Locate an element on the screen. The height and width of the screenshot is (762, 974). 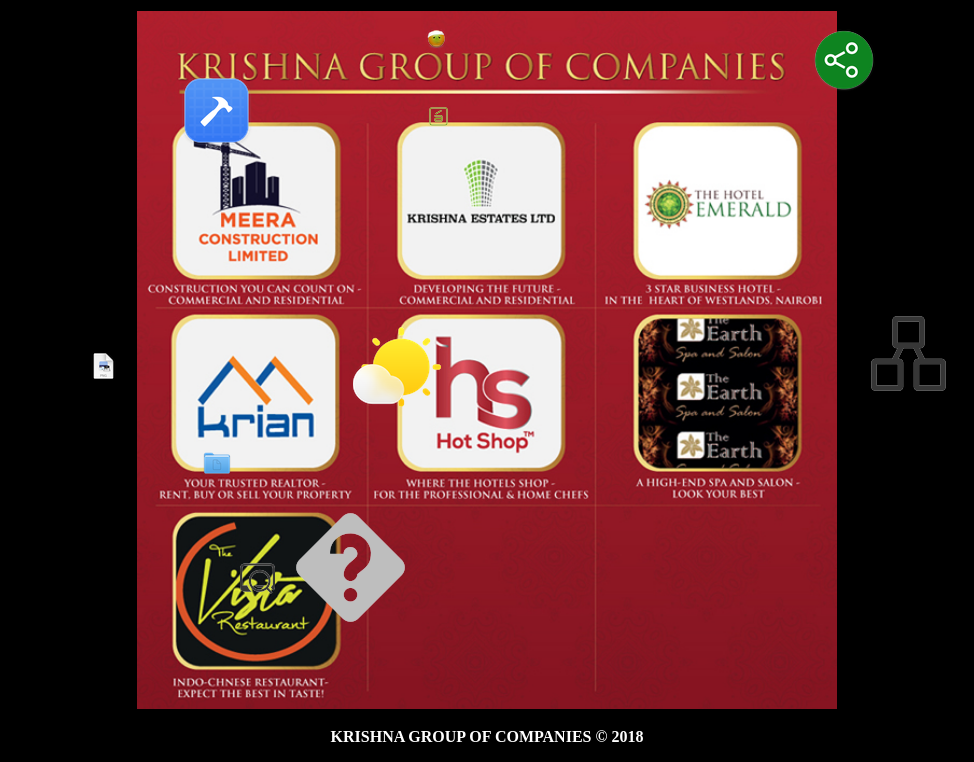
indicates user is feeling unwell or sick is located at coordinates (436, 39).